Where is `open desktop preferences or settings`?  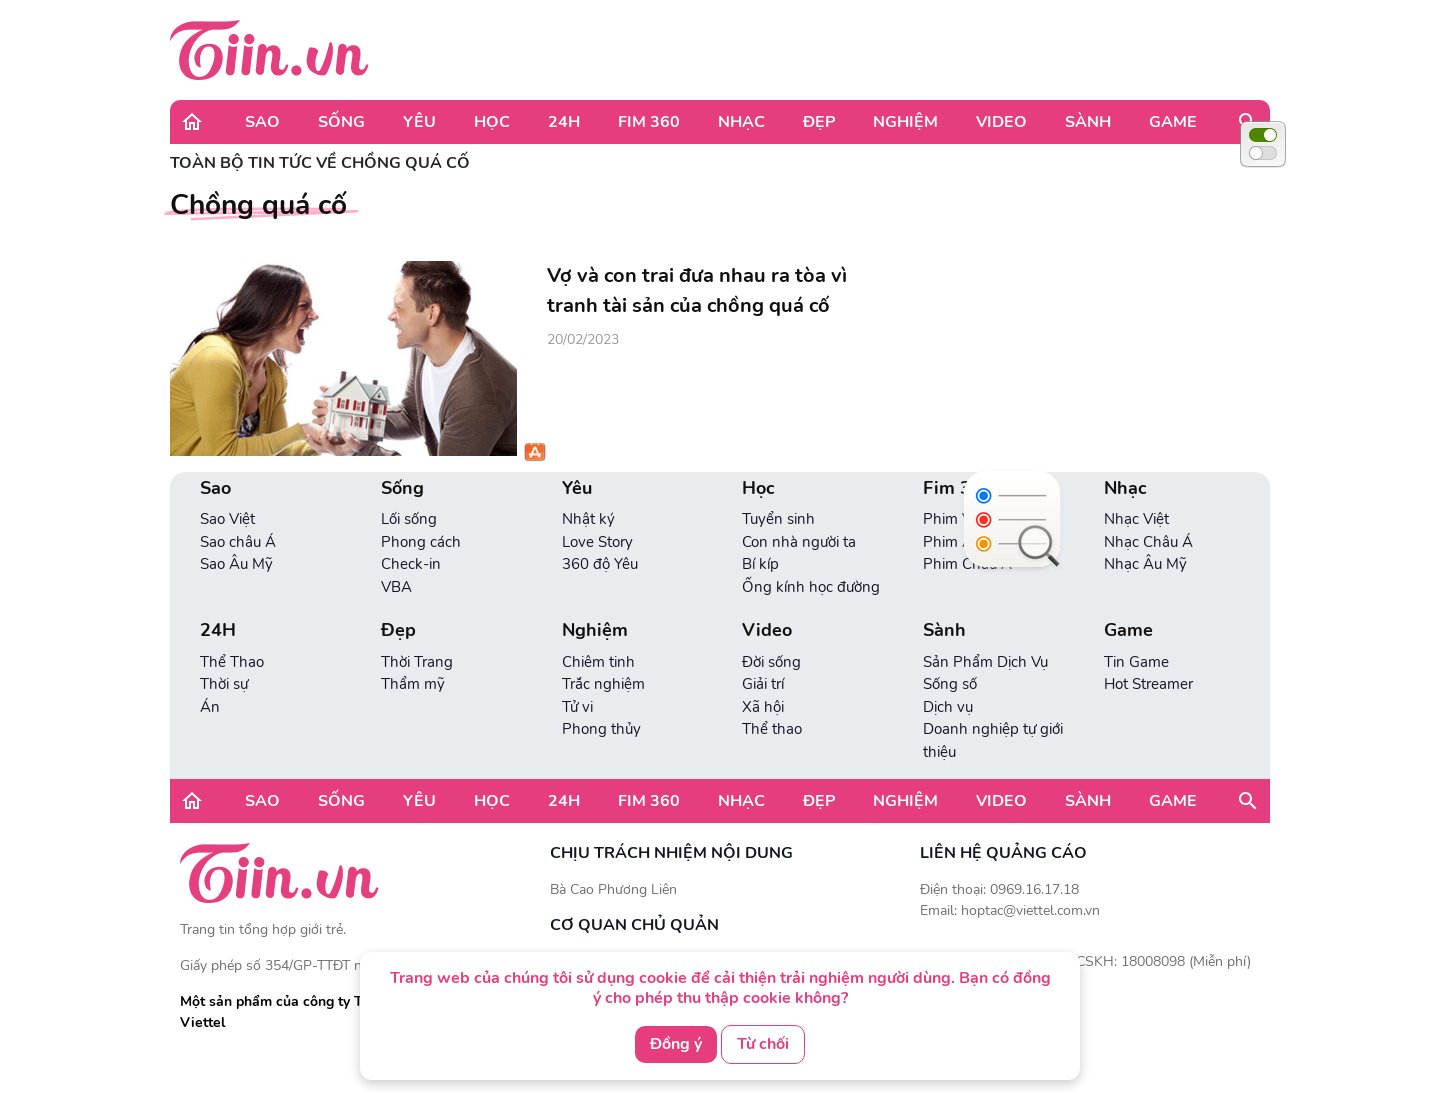
open desktop preferences or settings is located at coordinates (1263, 144).